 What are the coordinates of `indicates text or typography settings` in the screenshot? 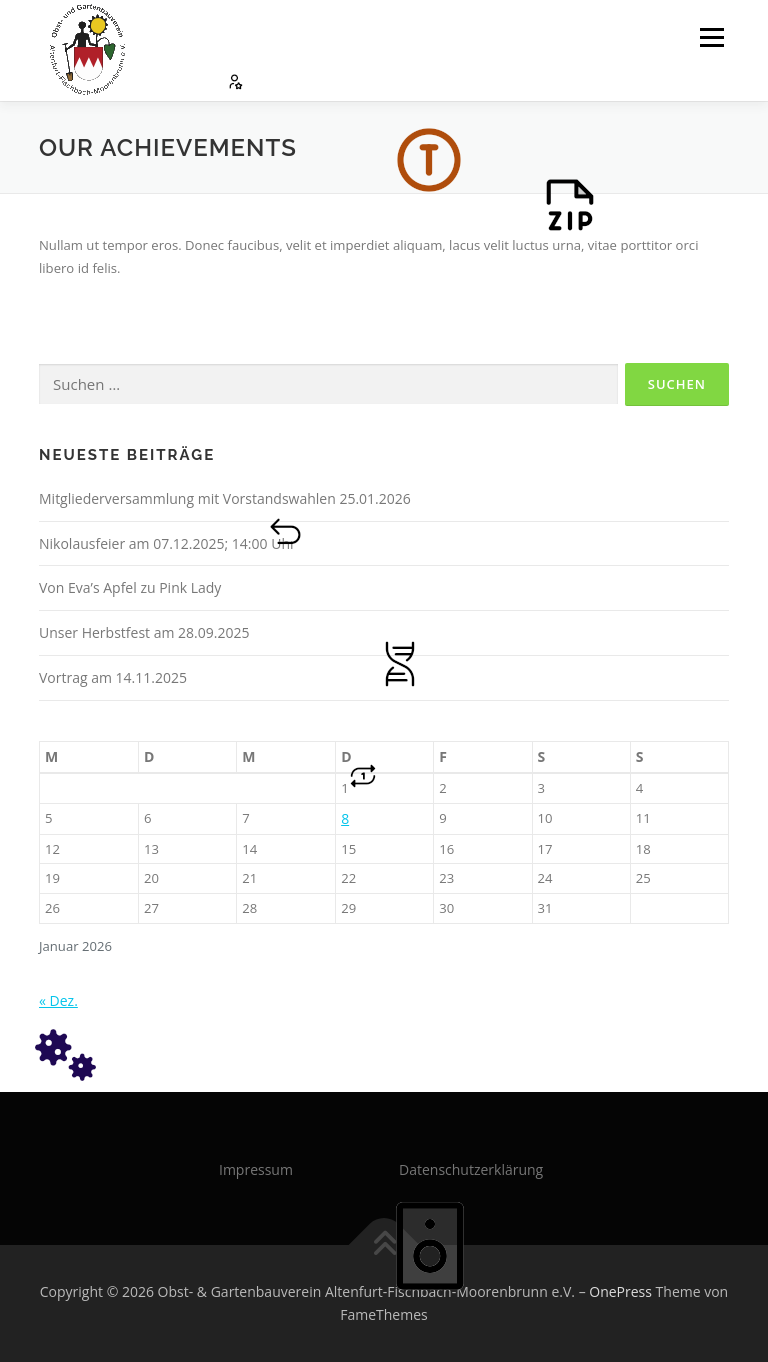 It's located at (429, 160).